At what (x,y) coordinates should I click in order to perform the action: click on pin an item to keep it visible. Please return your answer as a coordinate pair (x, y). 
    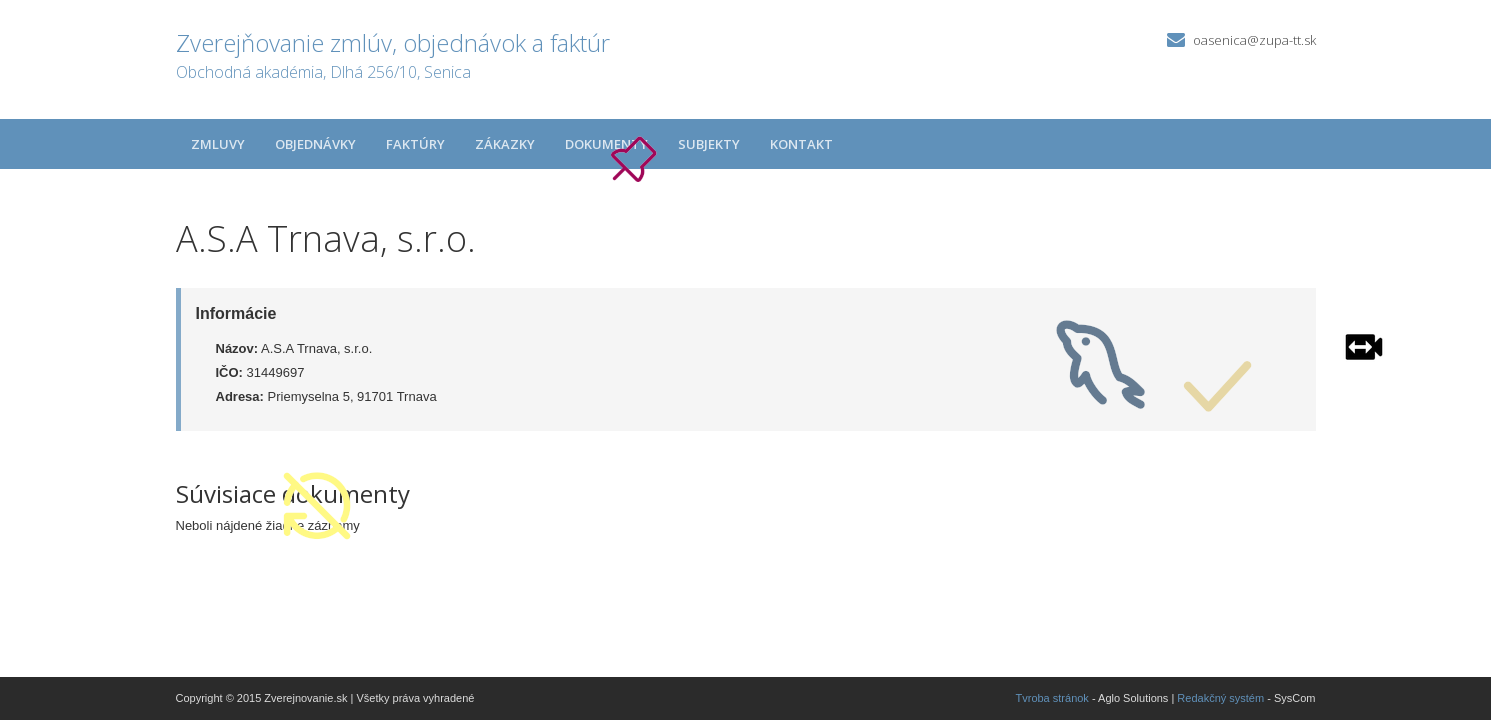
    Looking at the image, I should click on (632, 161).